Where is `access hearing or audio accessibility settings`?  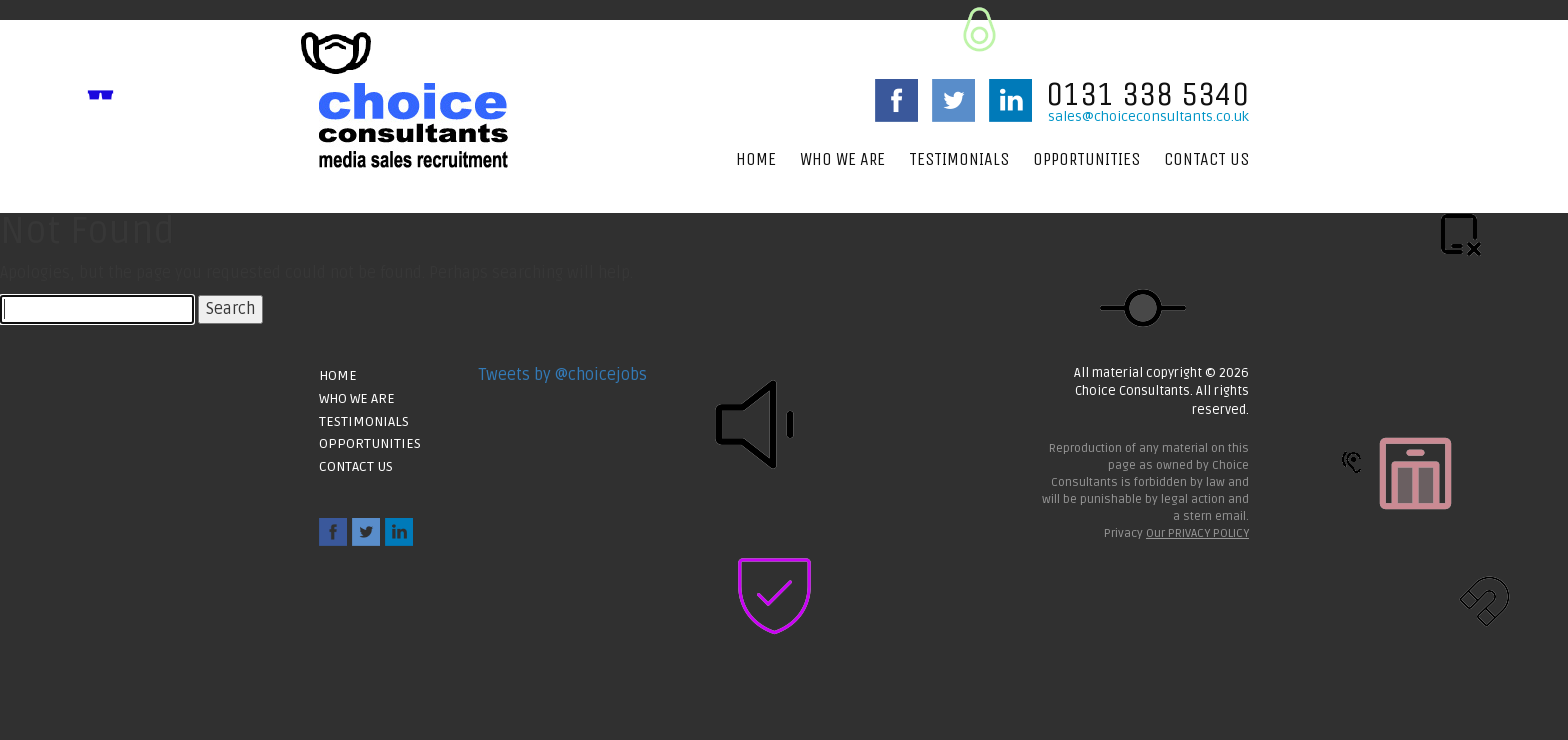 access hearing or audio accessibility settings is located at coordinates (1351, 462).